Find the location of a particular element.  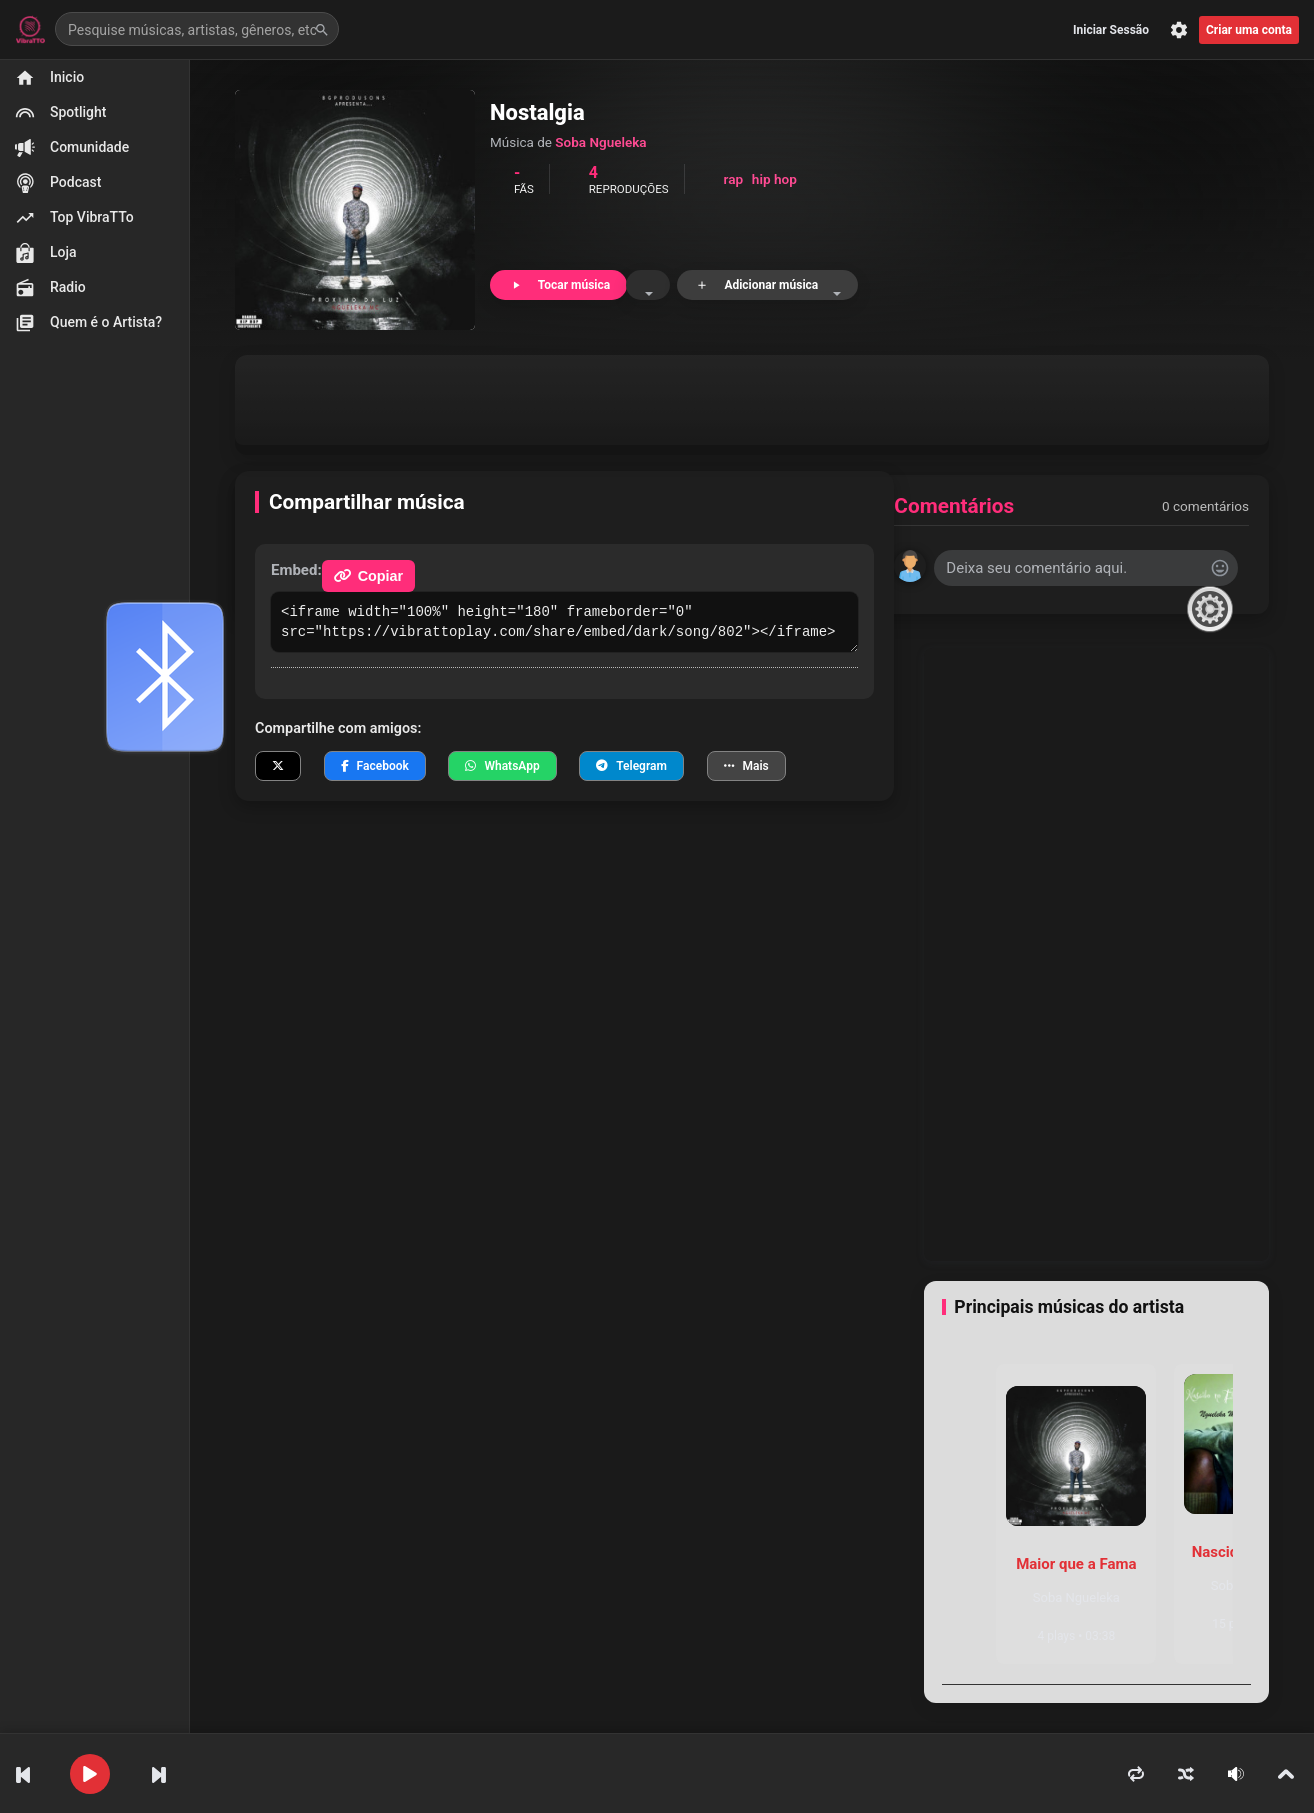

indicates bluetooth is currently enabled and active is located at coordinates (165, 677).